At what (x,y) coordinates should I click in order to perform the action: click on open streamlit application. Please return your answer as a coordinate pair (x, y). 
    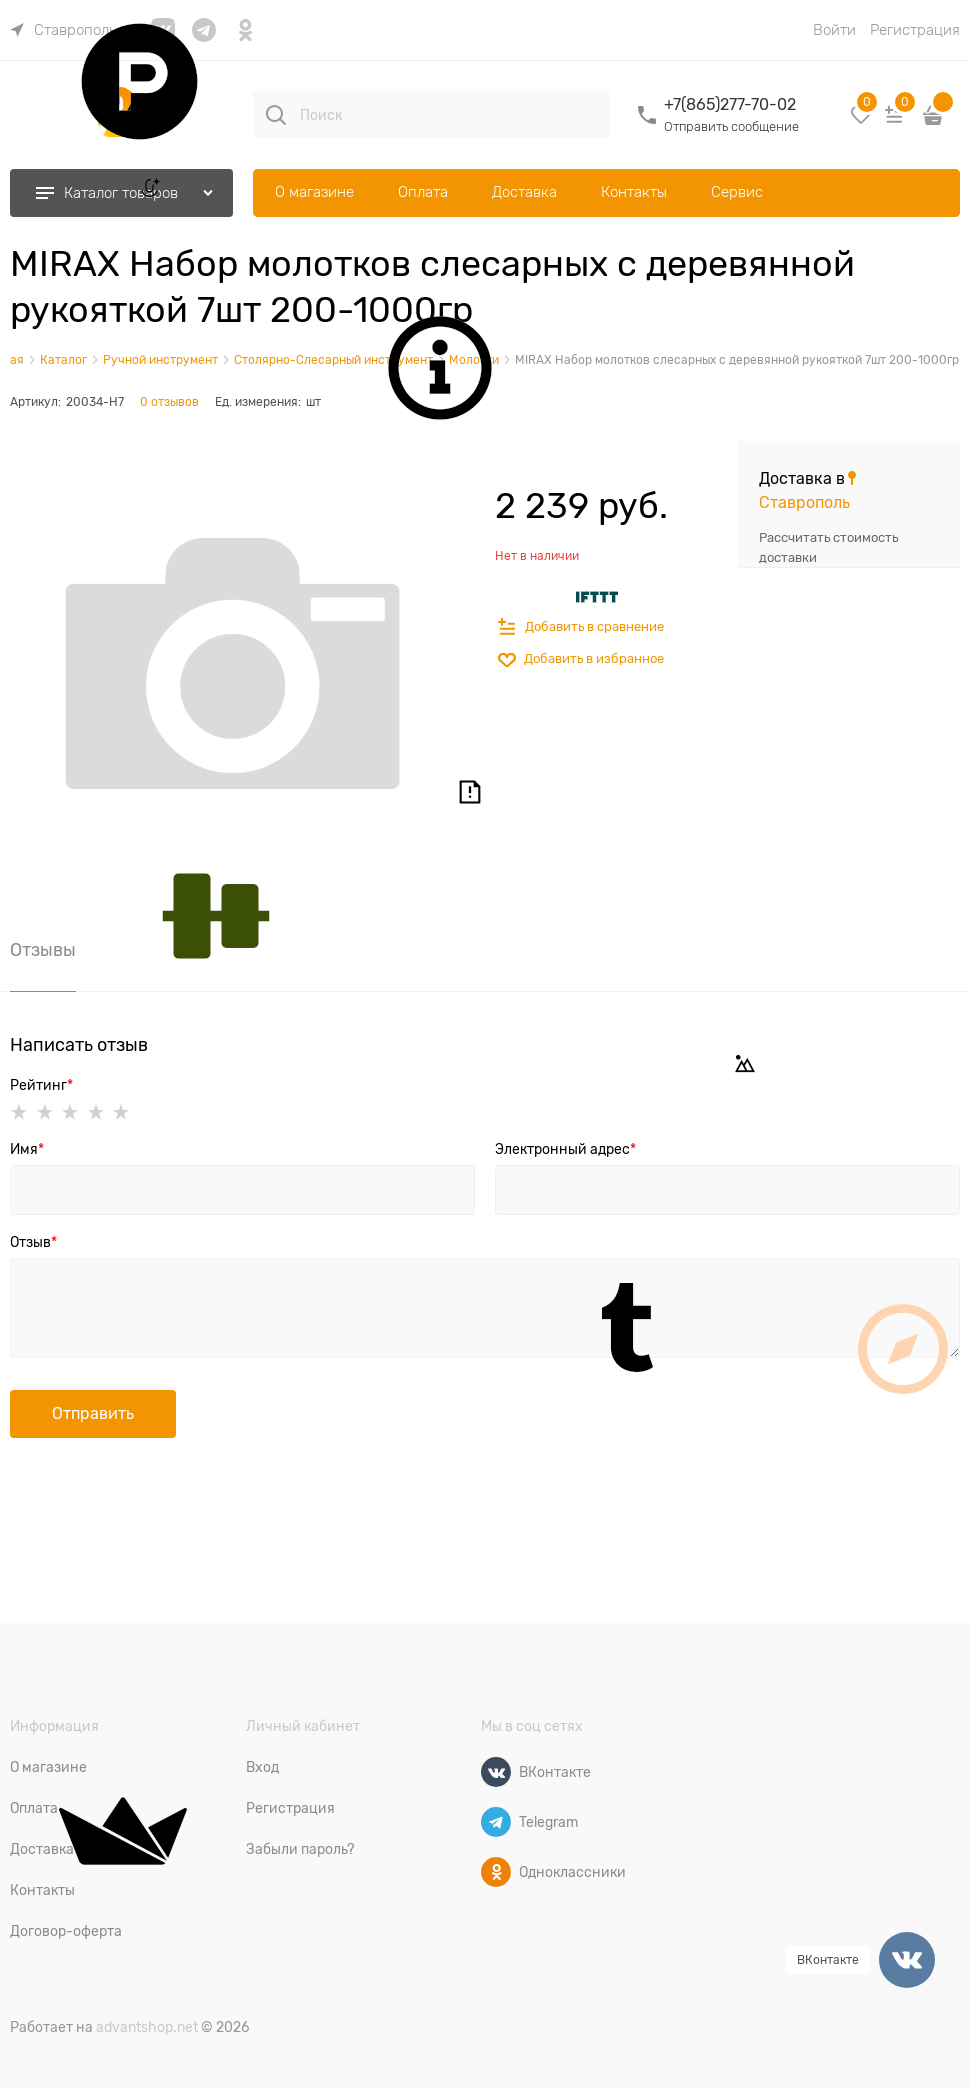
    Looking at the image, I should click on (123, 1831).